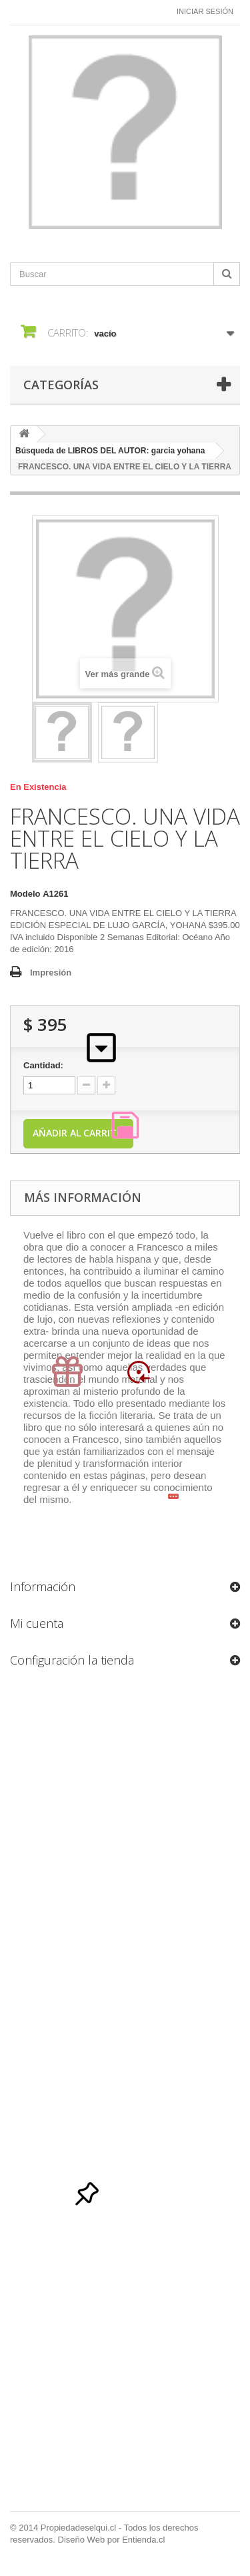  I want to click on pin an item to keep it visible, so click(87, 2193).